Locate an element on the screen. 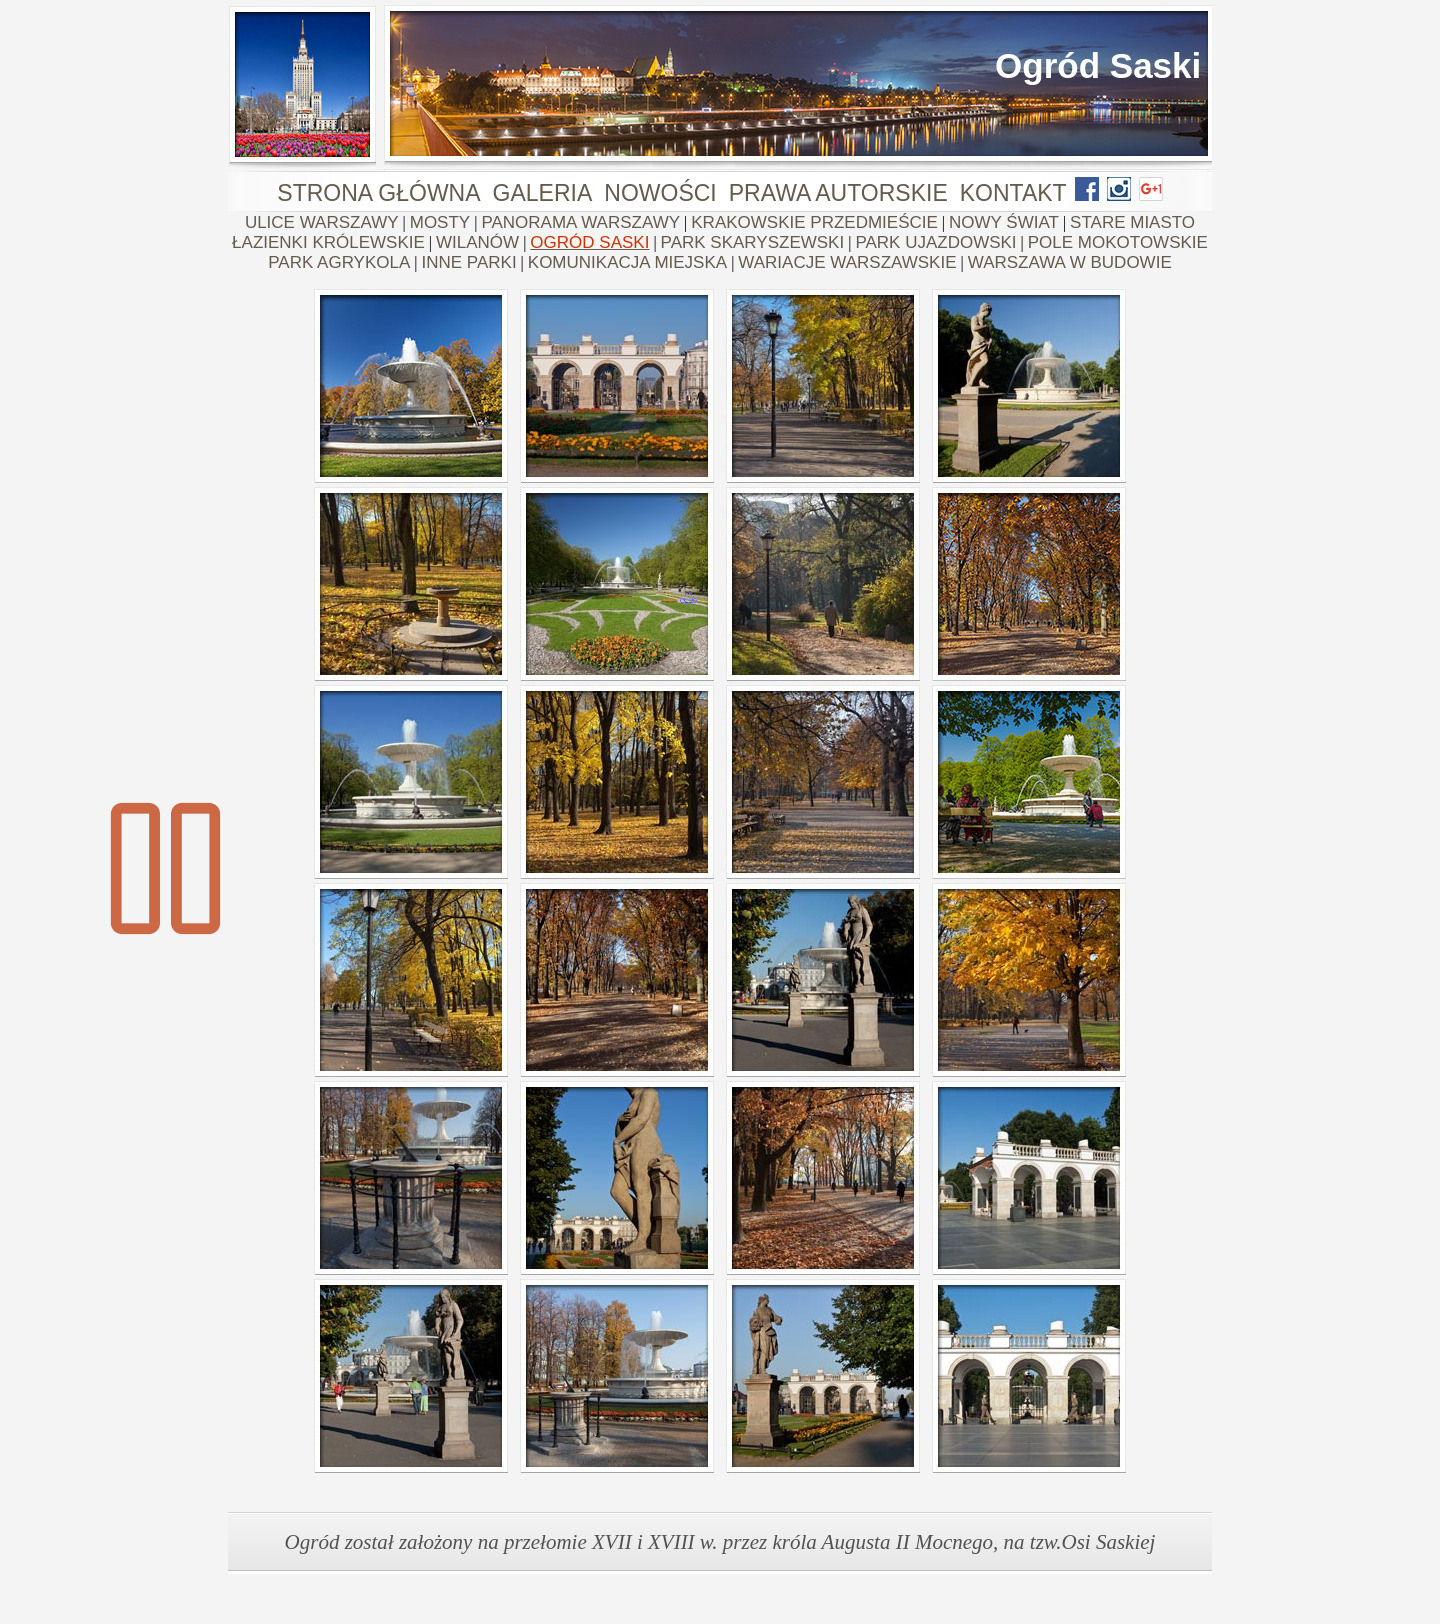  switch to column view layout is located at coordinates (165, 868).